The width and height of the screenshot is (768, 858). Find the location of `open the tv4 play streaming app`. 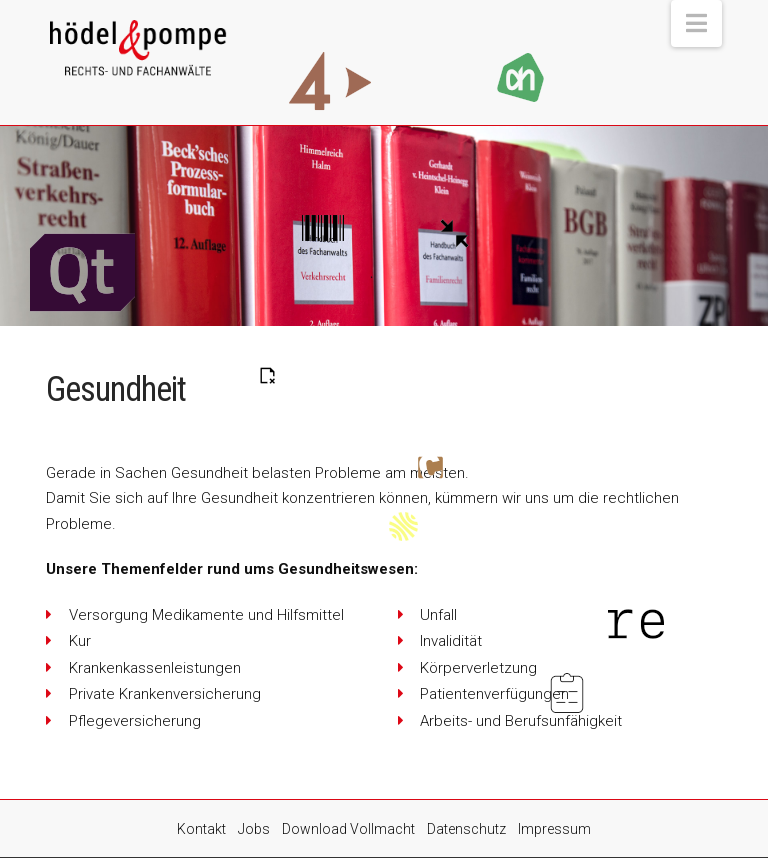

open the tv4 play streaming app is located at coordinates (330, 81).